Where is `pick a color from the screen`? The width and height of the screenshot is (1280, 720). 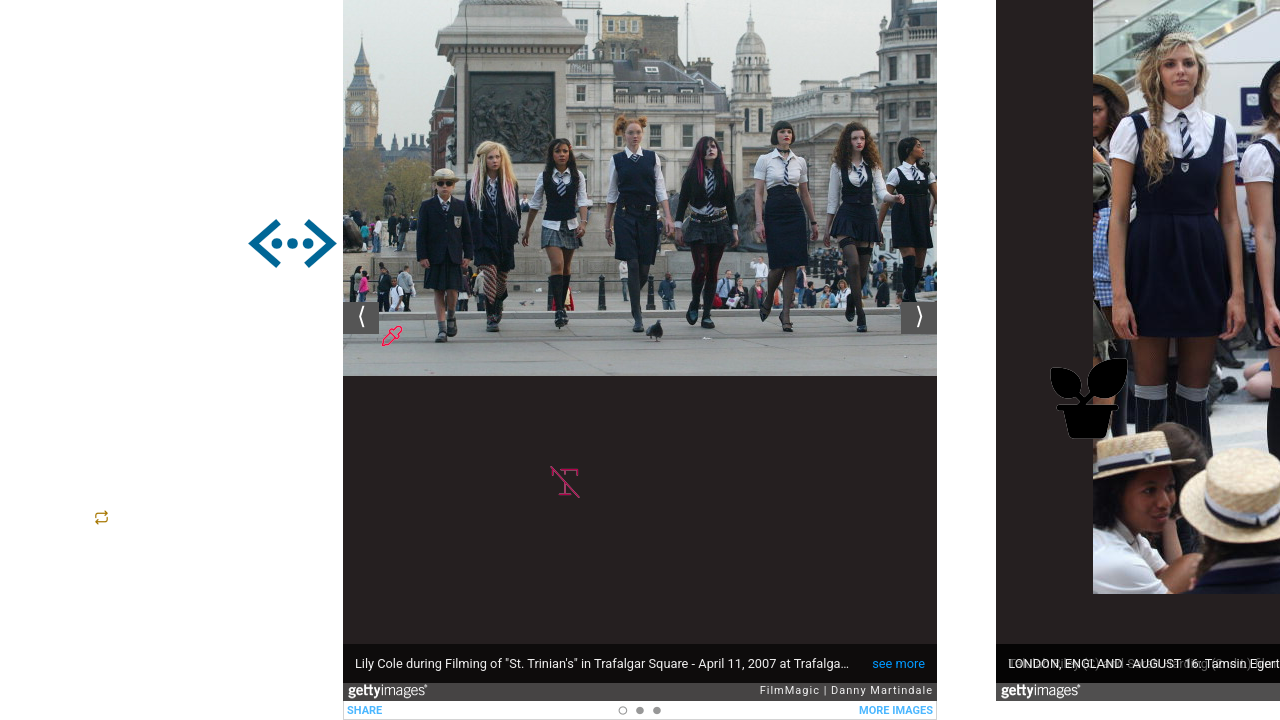
pick a color from the screen is located at coordinates (392, 336).